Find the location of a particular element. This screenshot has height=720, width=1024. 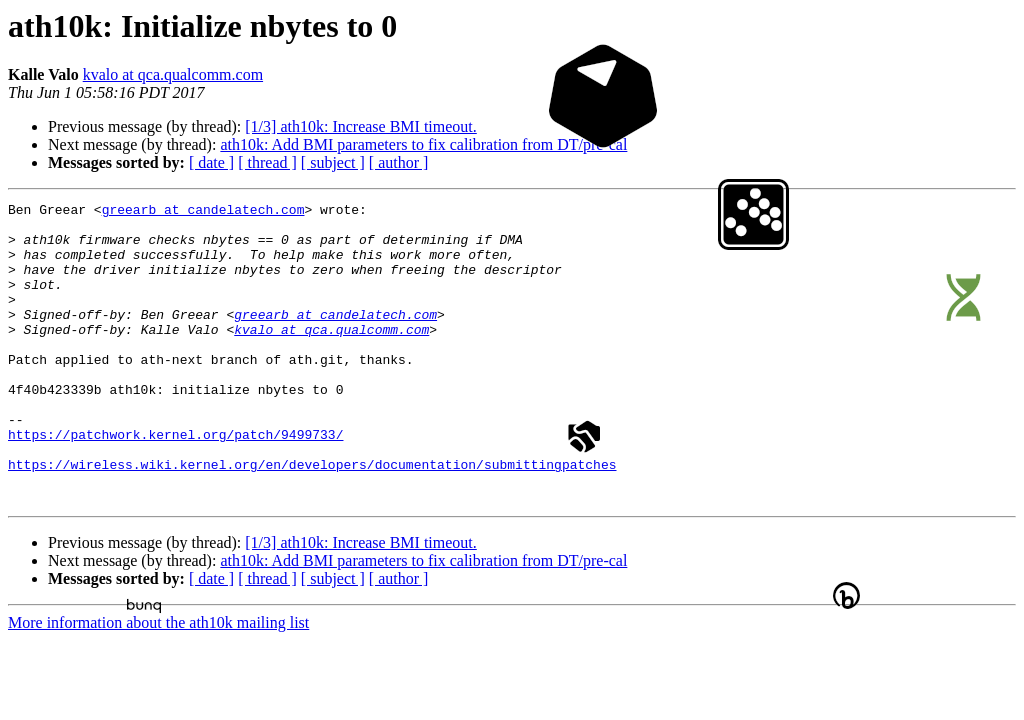

open the bunq banking app is located at coordinates (144, 606).